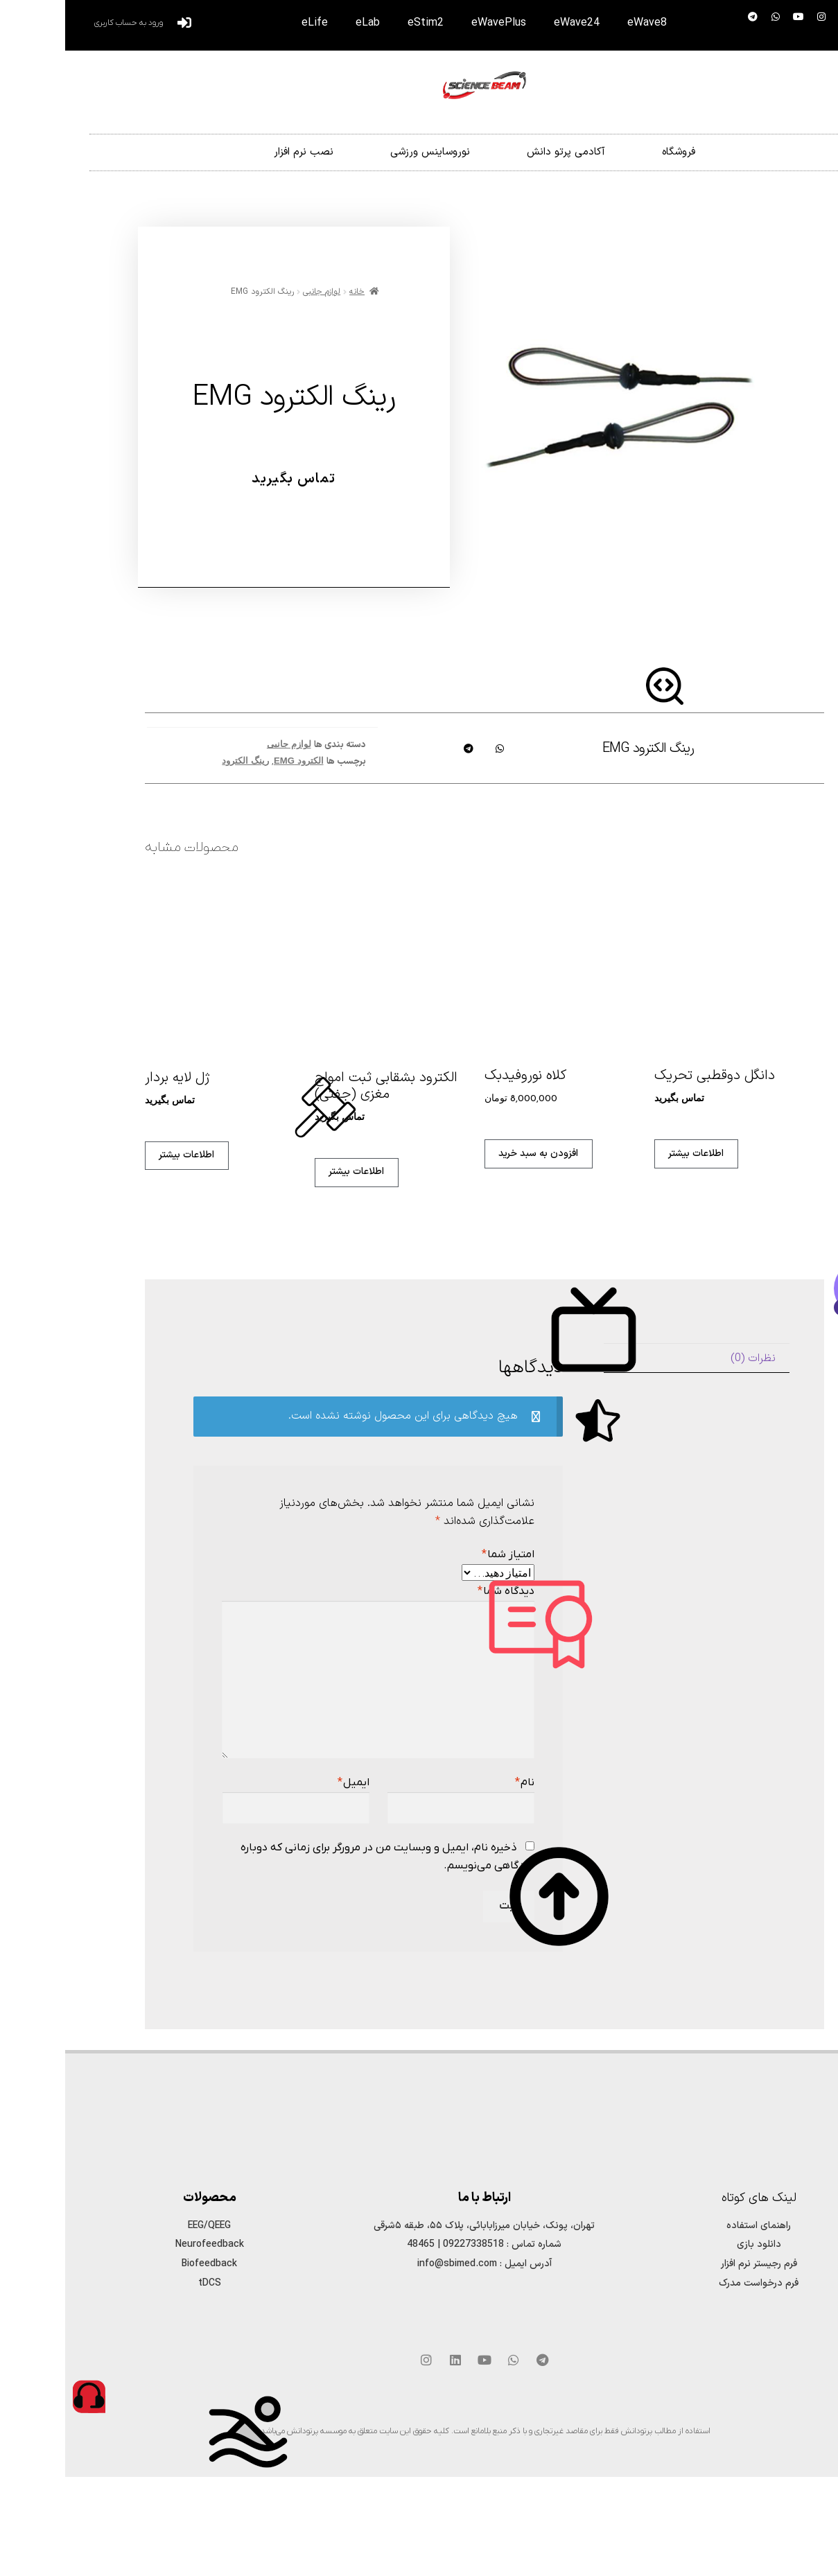 The image size is (838, 2576). Describe the element at coordinates (536, 1620) in the screenshot. I see `view certificate or credential details` at that location.